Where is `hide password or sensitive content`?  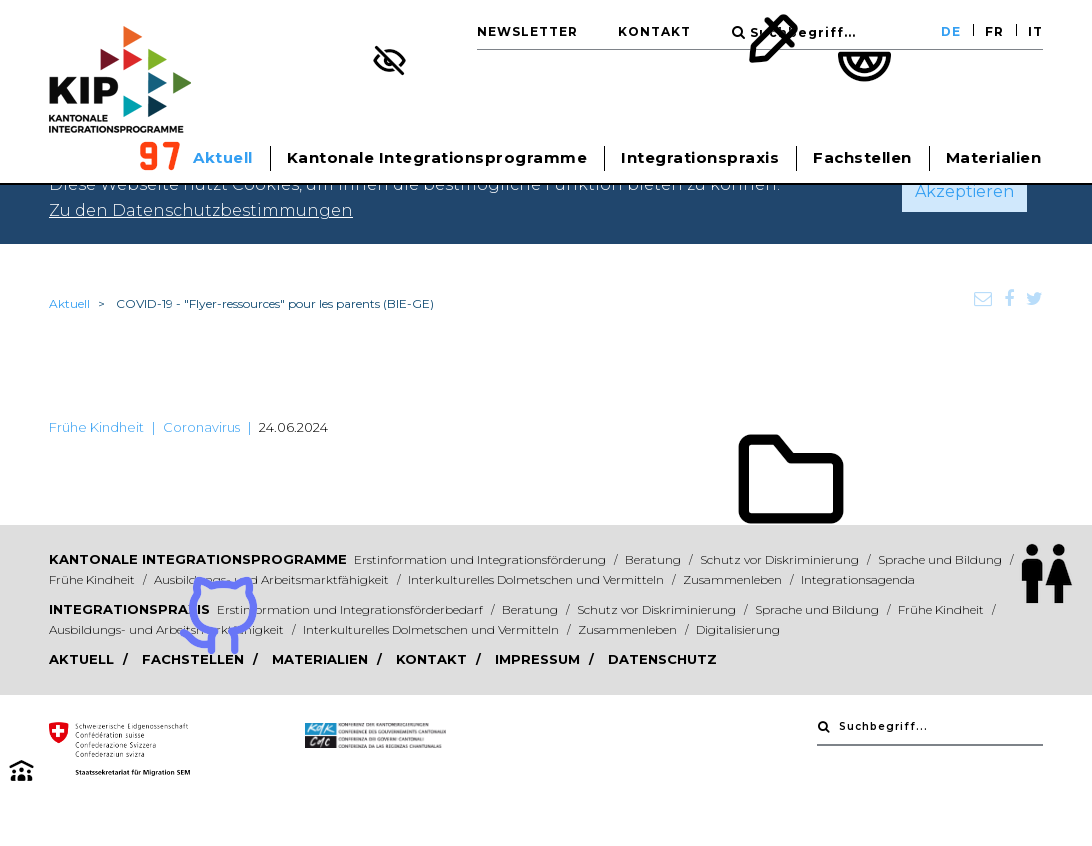
hide password or sensitive content is located at coordinates (389, 60).